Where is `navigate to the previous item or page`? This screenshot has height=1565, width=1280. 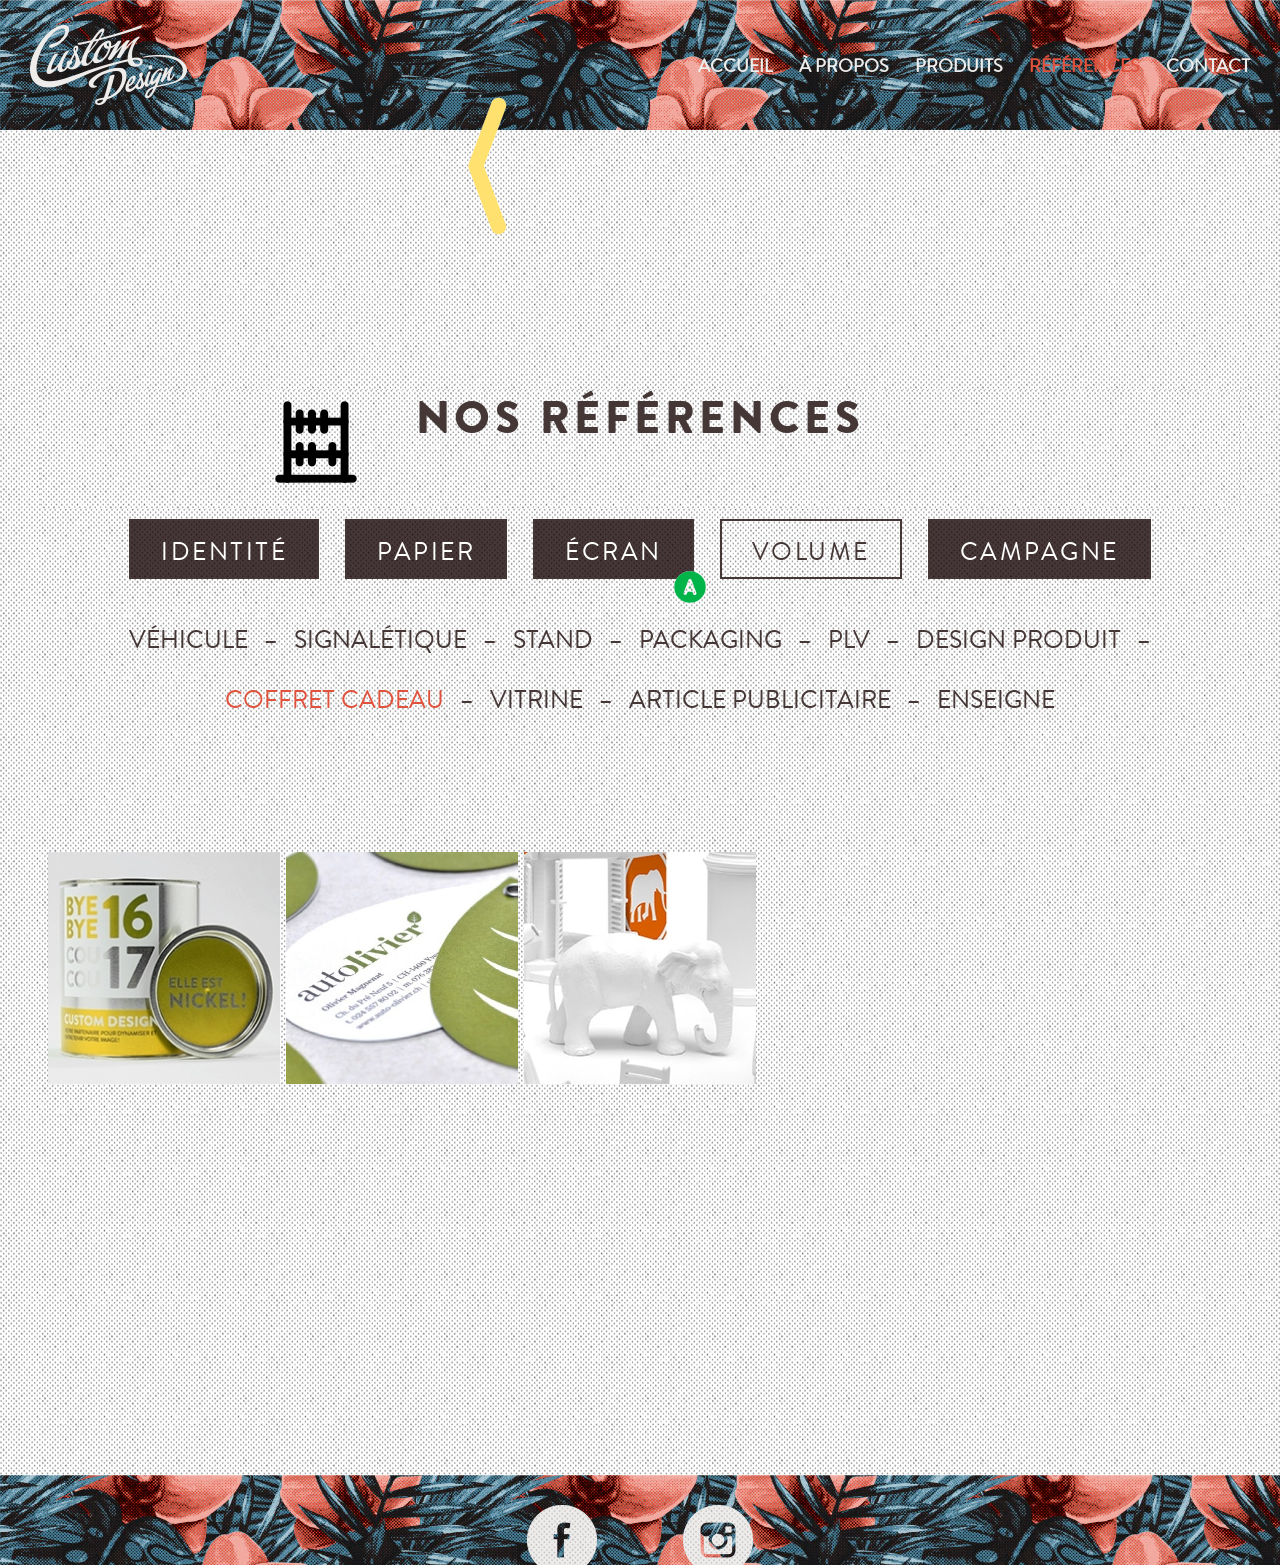
navigate to the previous item or page is located at coordinates (491, 166).